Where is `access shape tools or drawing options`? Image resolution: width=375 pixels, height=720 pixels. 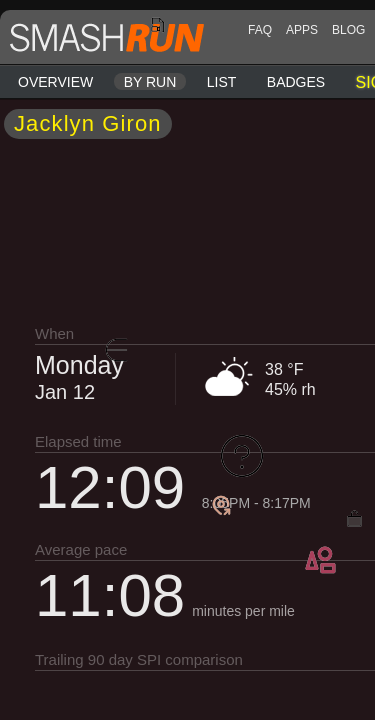 access shape tools or drawing options is located at coordinates (321, 561).